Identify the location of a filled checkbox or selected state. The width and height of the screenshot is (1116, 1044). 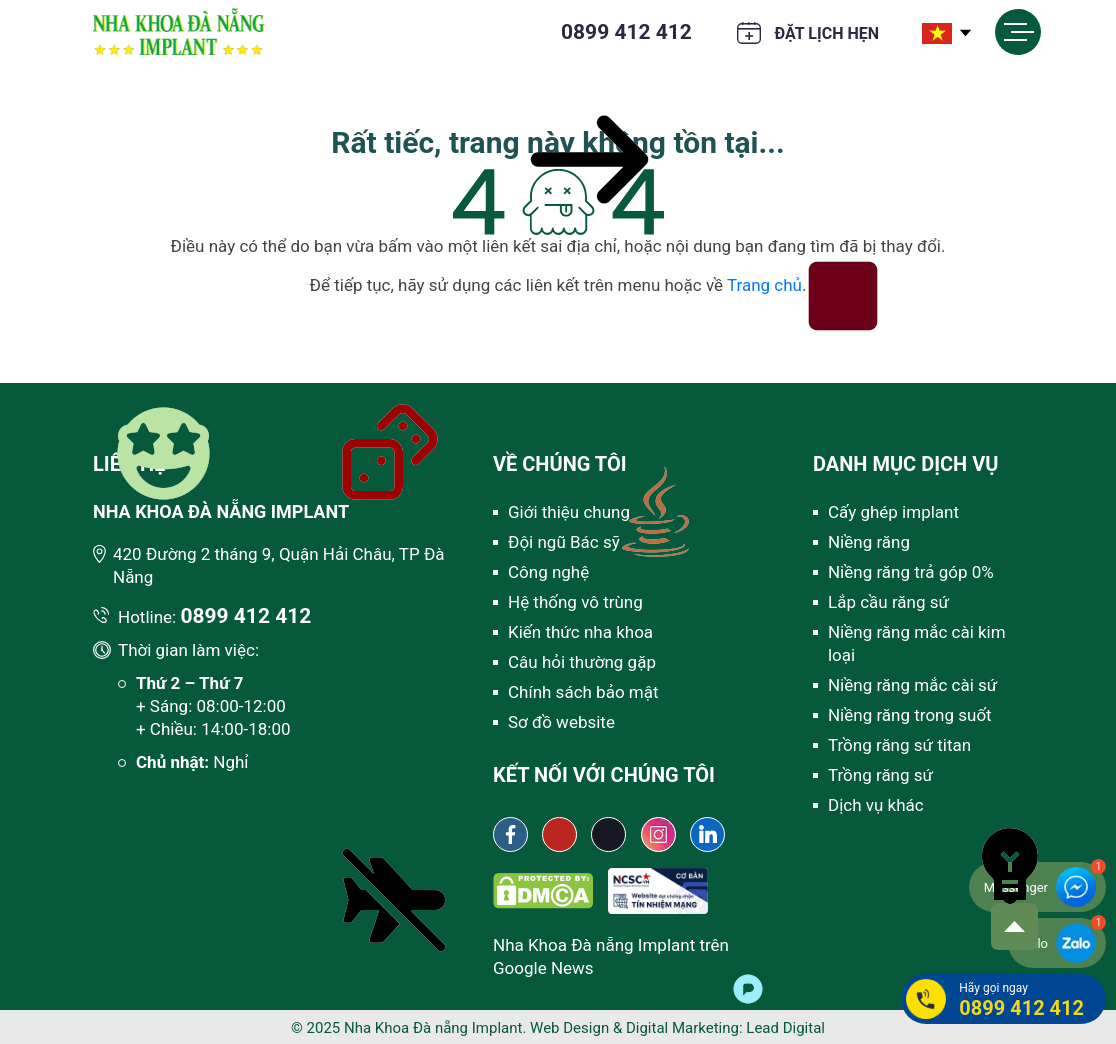
(843, 296).